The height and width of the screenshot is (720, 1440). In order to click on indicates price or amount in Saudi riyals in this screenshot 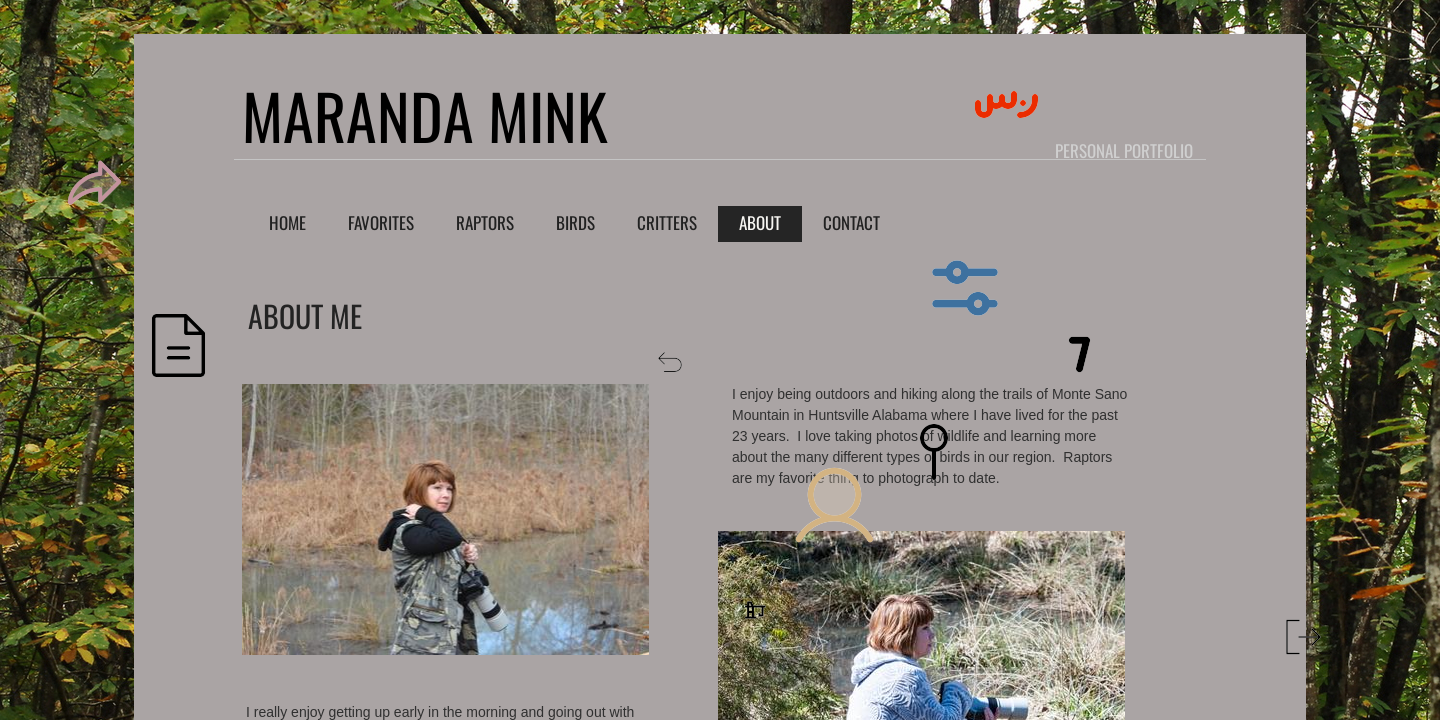, I will do `click(1005, 103)`.